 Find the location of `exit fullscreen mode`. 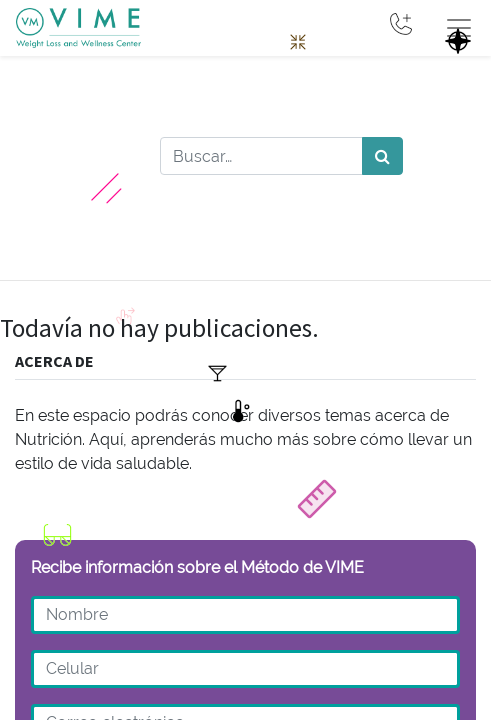

exit fullscreen mode is located at coordinates (298, 42).